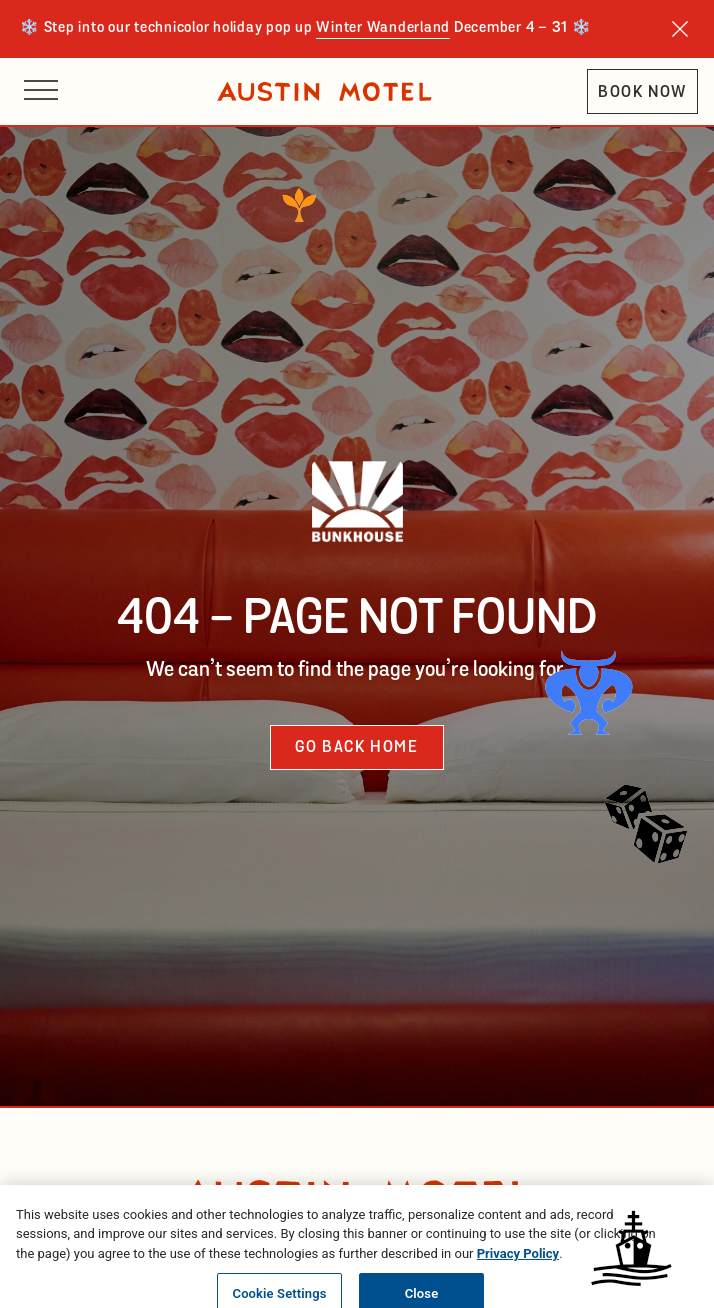 Image resolution: width=714 pixels, height=1308 pixels. What do you see at coordinates (633, 1251) in the screenshot?
I see `play battleship game` at bounding box center [633, 1251].